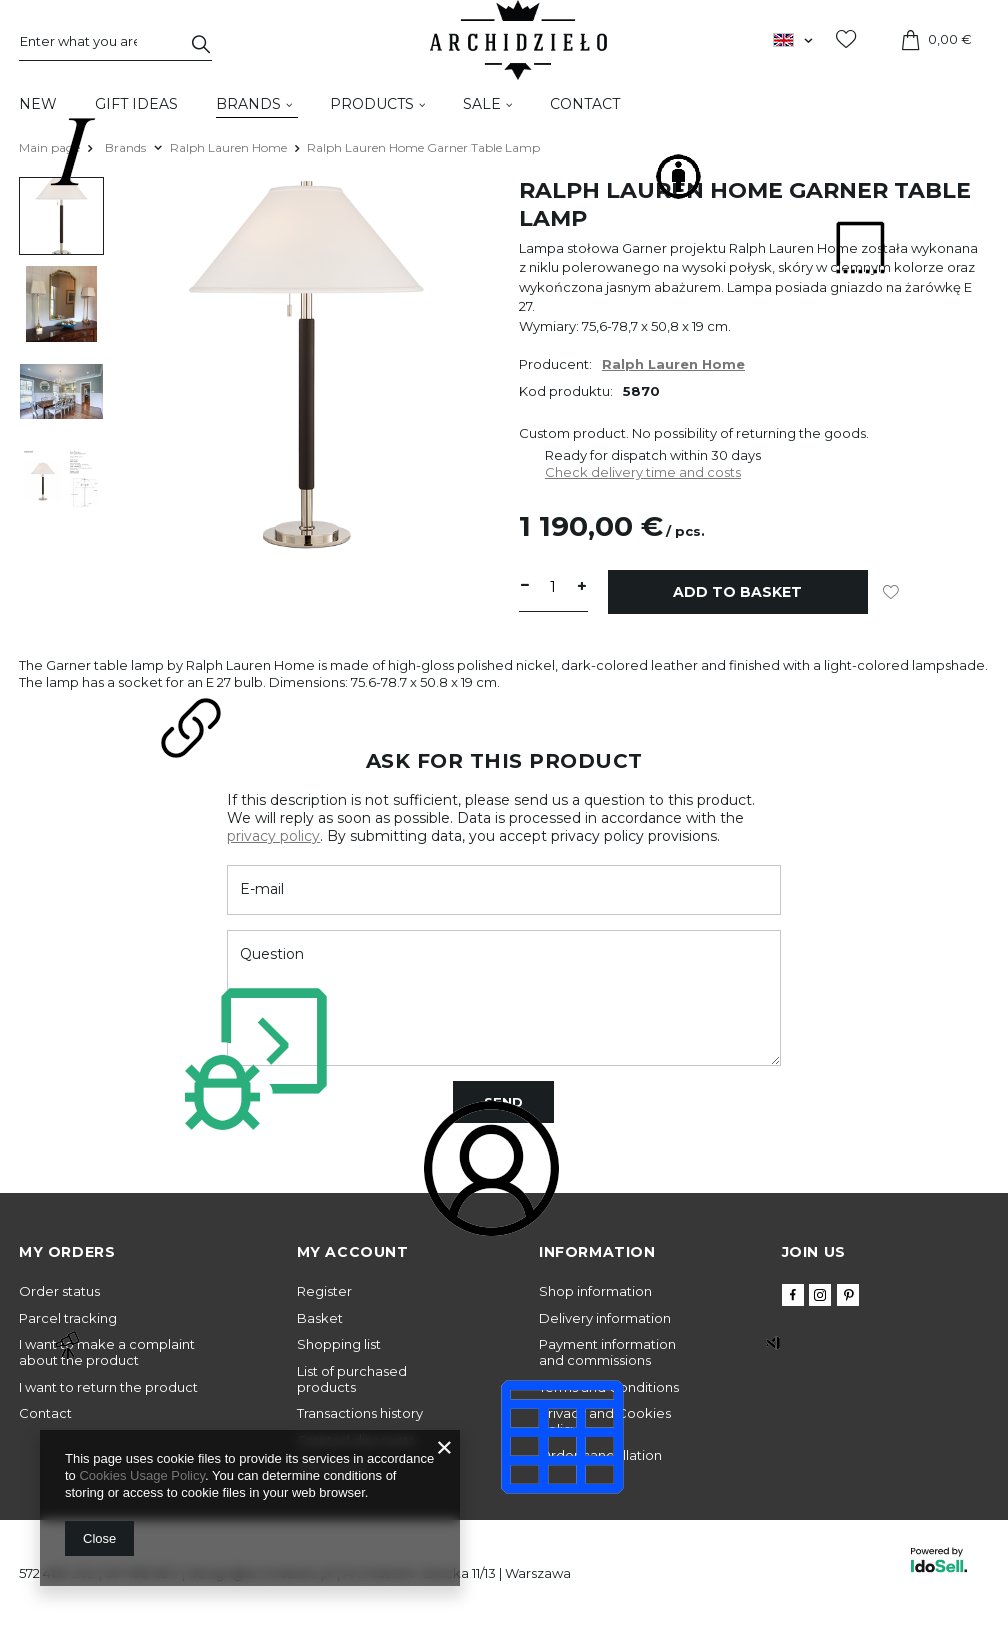  What do you see at coordinates (773, 1343) in the screenshot?
I see `open visual studio code insiders` at bounding box center [773, 1343].